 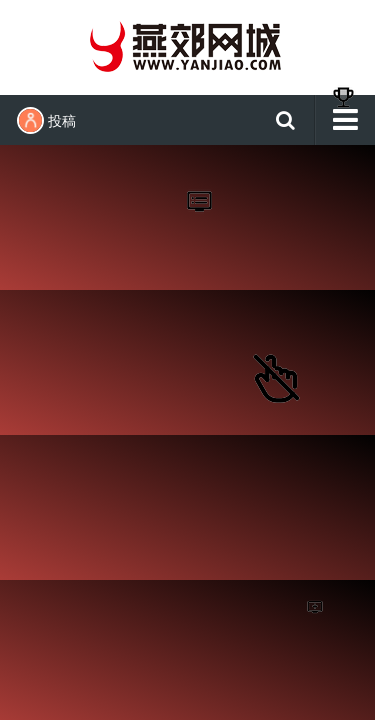 What do you see at coordinates (315, 607) in the screenshot?
I see `add video to watch queue` at bounding box center [315, 607].